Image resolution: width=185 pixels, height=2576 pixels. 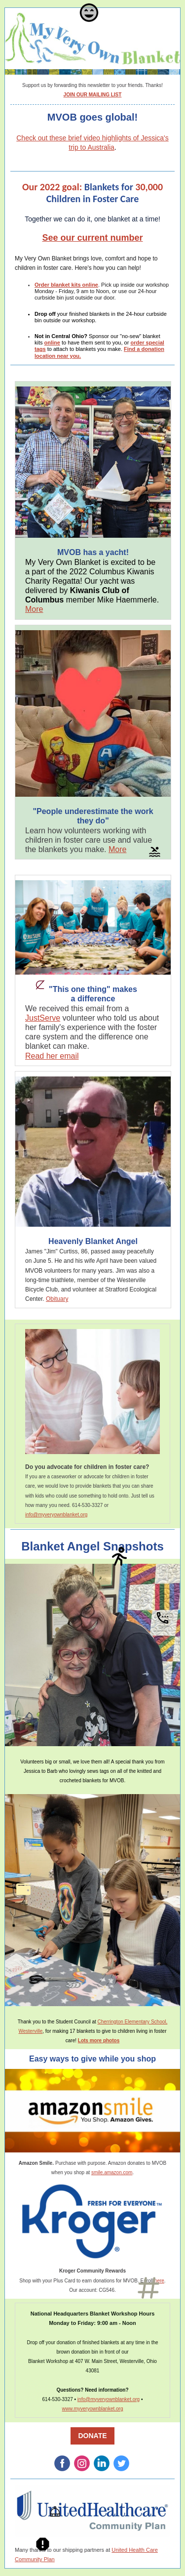 I want to click on view or browse hashtags, so click(x=148, y=2288).